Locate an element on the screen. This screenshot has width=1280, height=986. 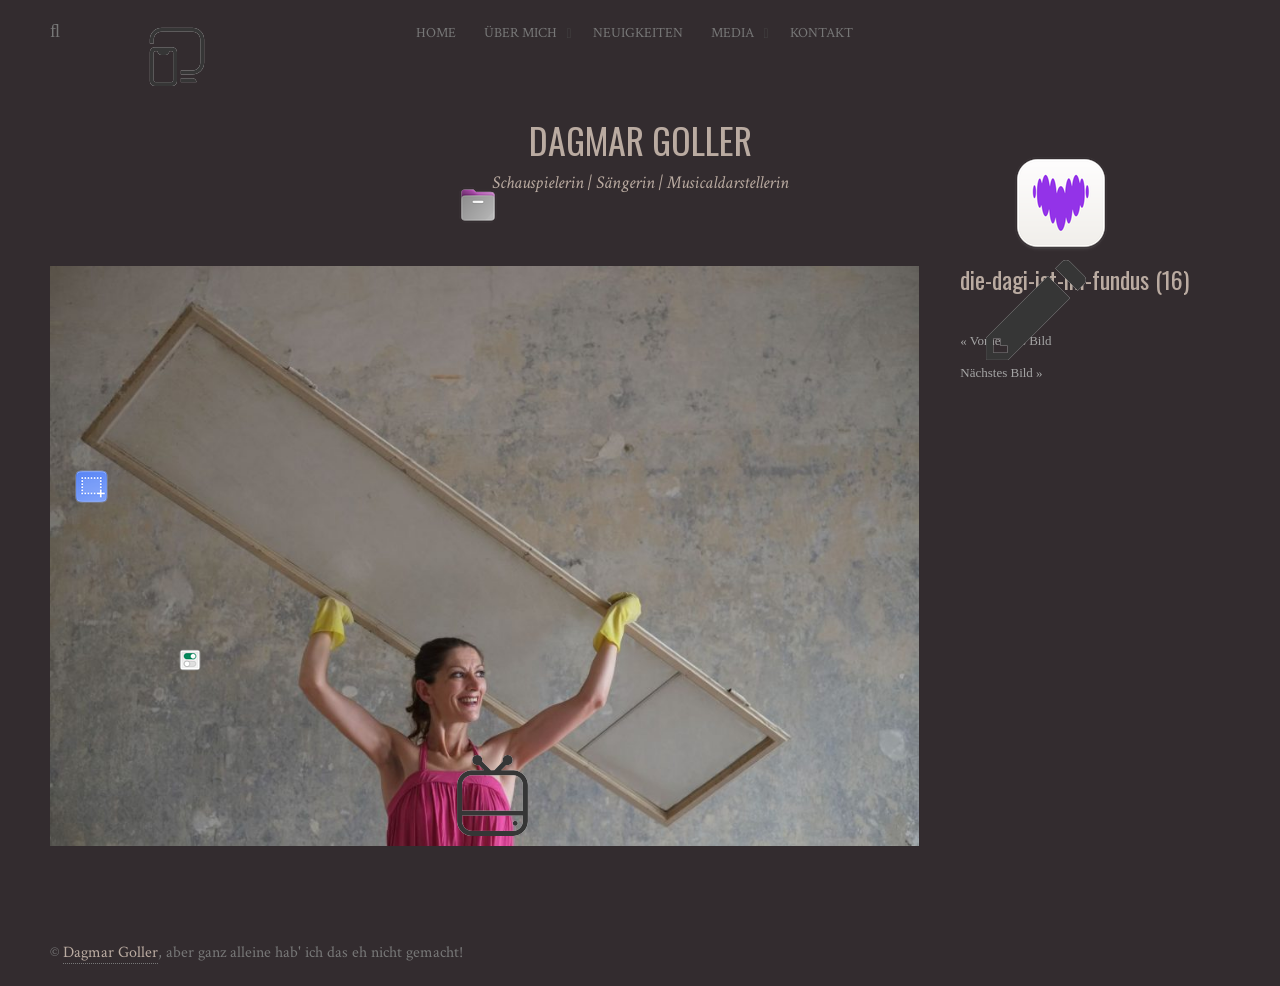
link or sync devices together is located at coordinates (177, 55).